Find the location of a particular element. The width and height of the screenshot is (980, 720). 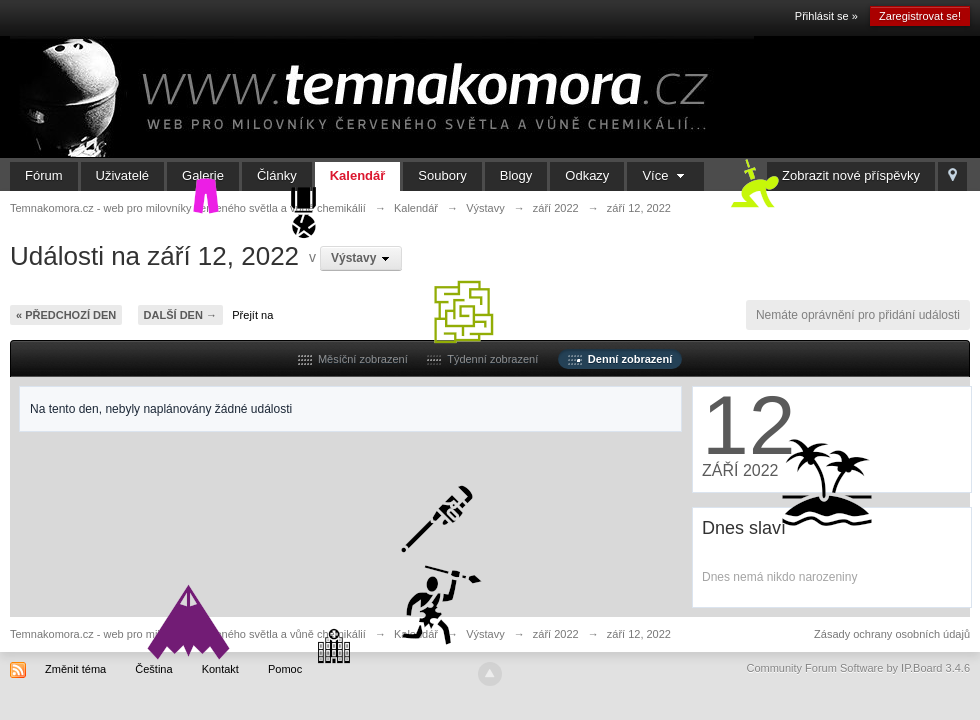

navigate to island or beach location is located at coordinates (827, 482).